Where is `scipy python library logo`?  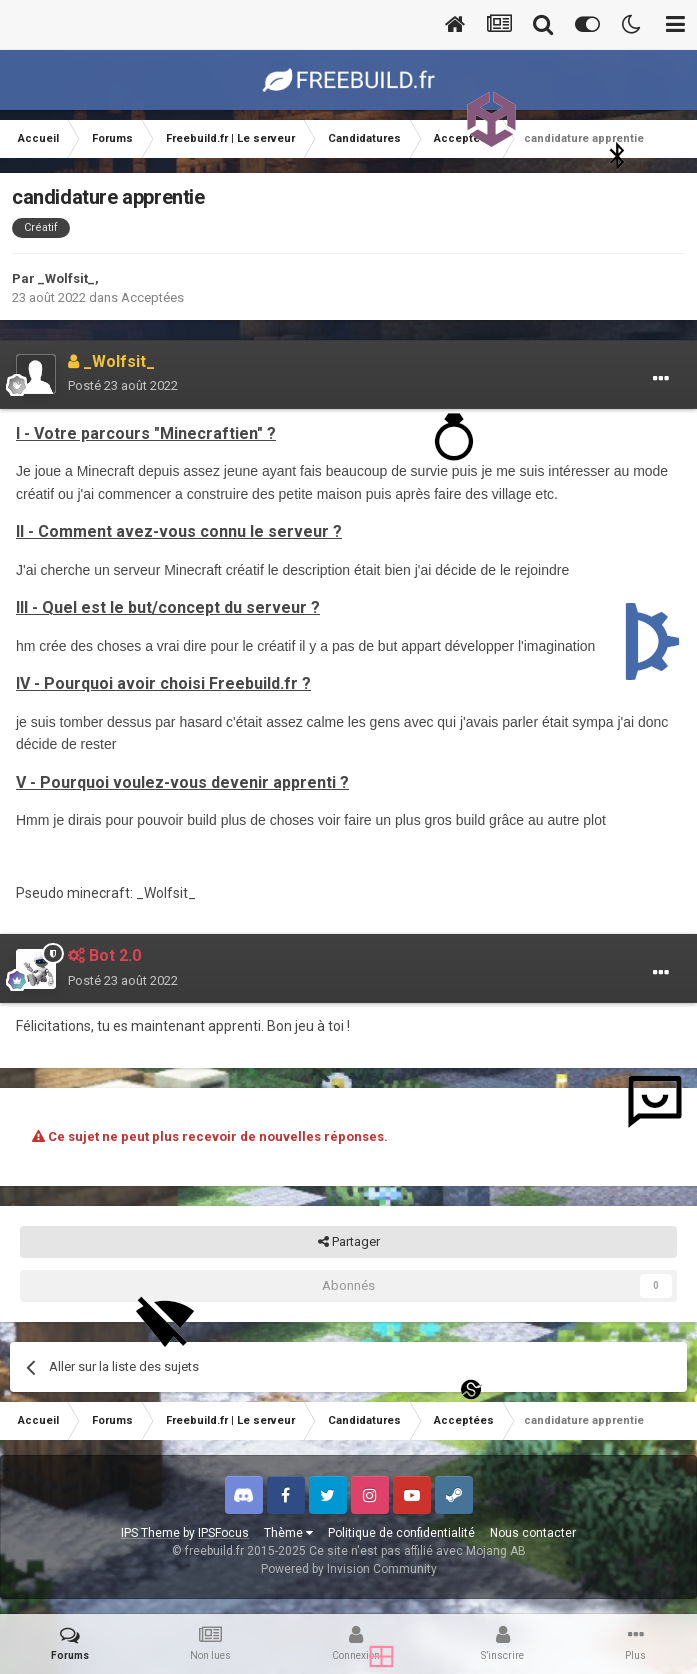 scipy python library logo is located at coordinates (471, 1389).